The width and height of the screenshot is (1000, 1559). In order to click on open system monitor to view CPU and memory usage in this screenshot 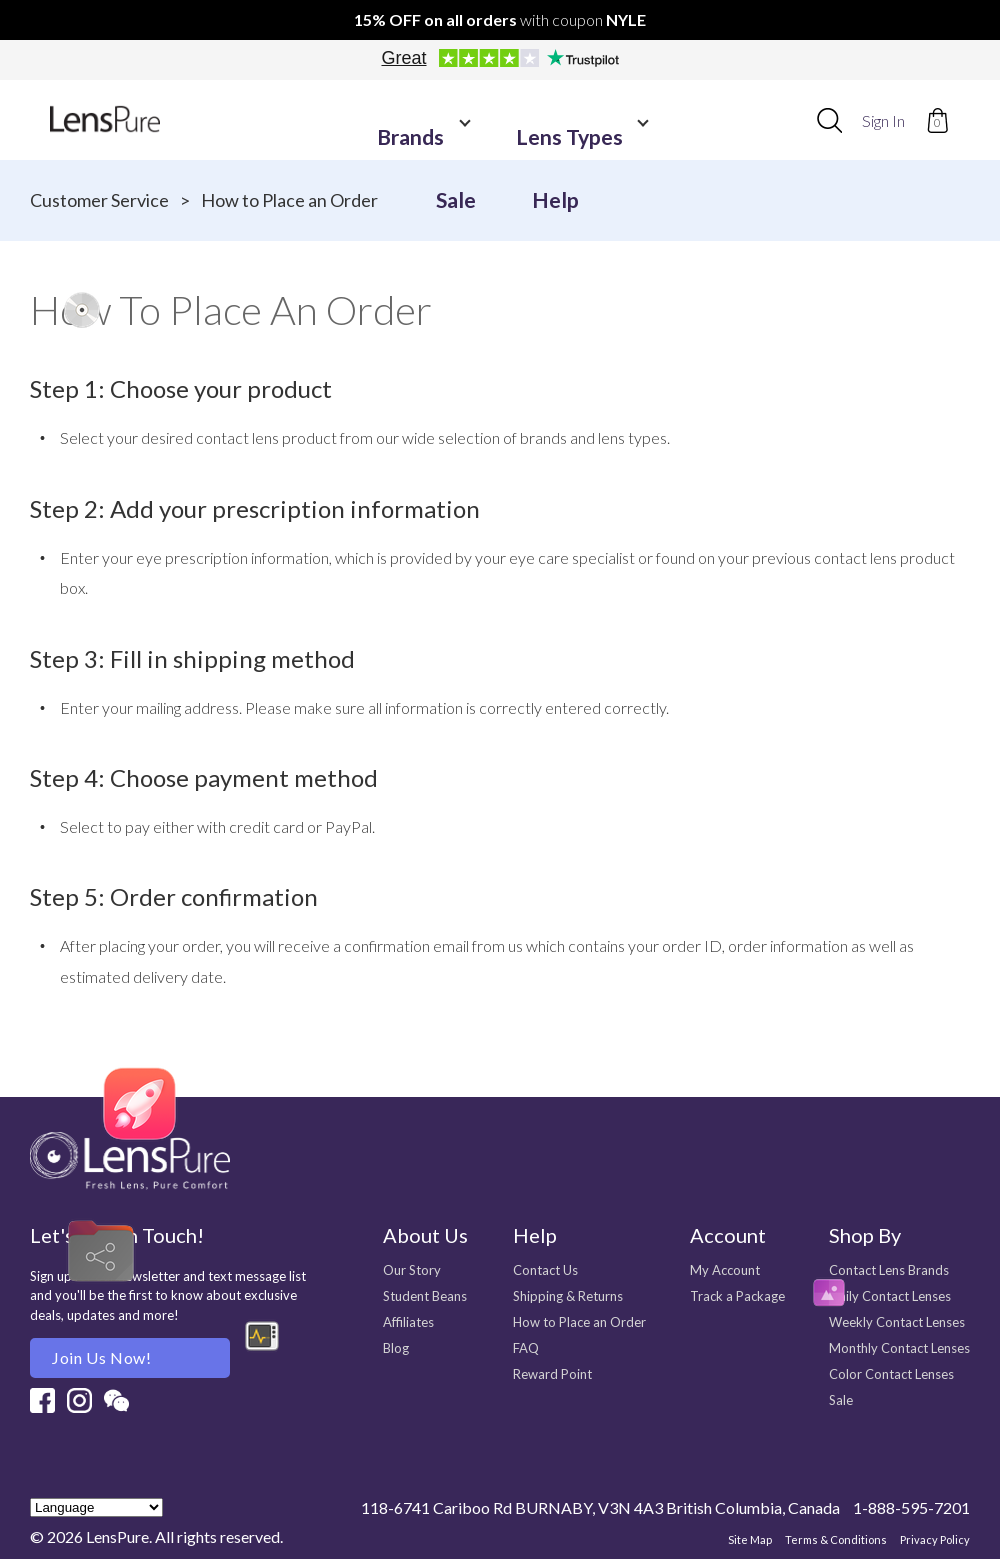, I will do `click(262, 1336)`.